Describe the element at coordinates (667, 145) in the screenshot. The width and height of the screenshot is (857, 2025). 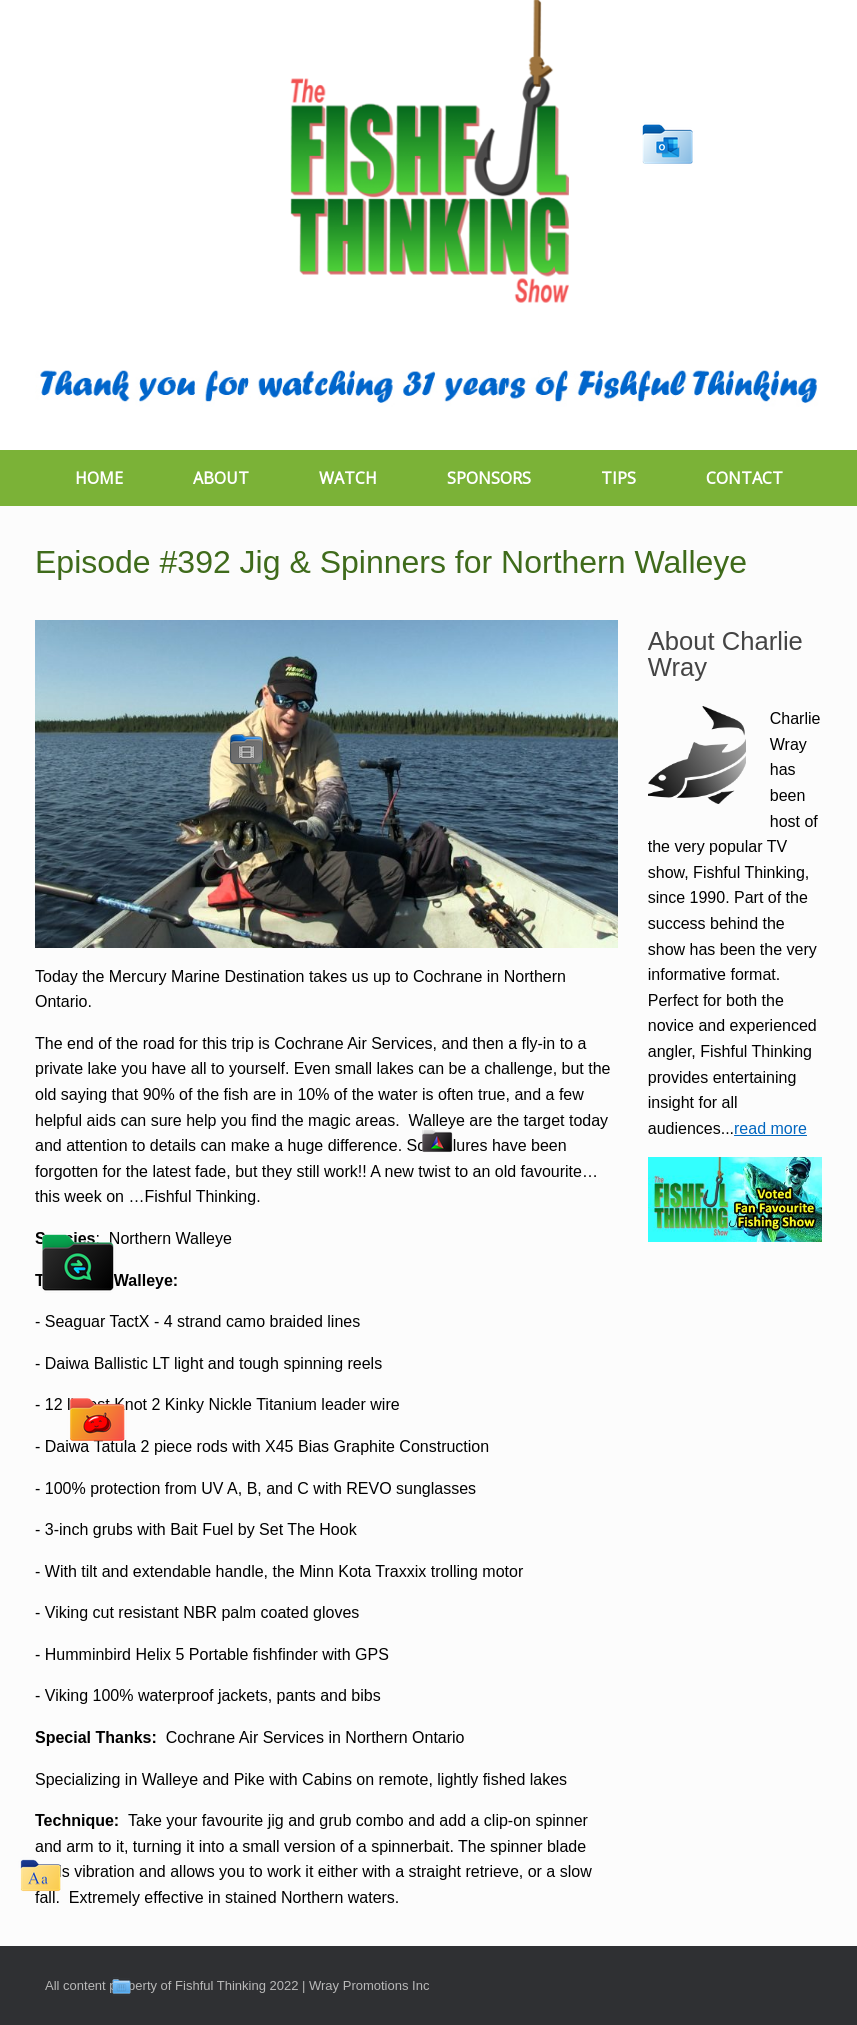
I see `open folder containing microsoft outlook files` at that location.